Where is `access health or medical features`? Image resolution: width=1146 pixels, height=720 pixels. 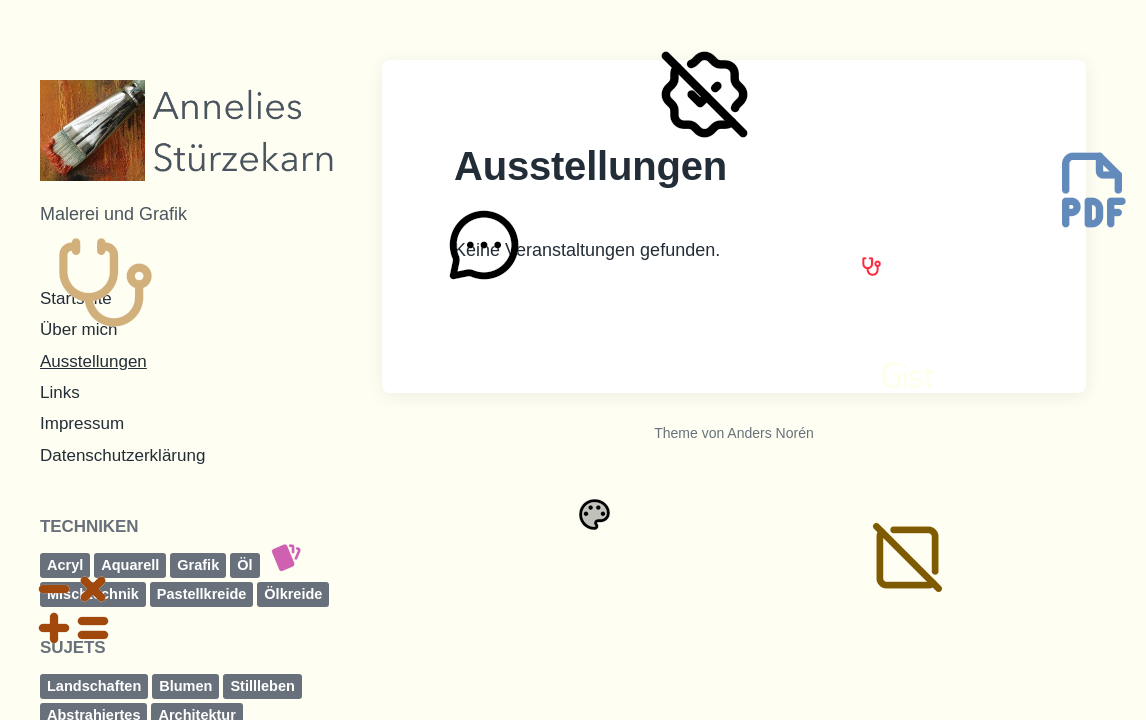 access health or medical features is located at coordinates (105, 284).